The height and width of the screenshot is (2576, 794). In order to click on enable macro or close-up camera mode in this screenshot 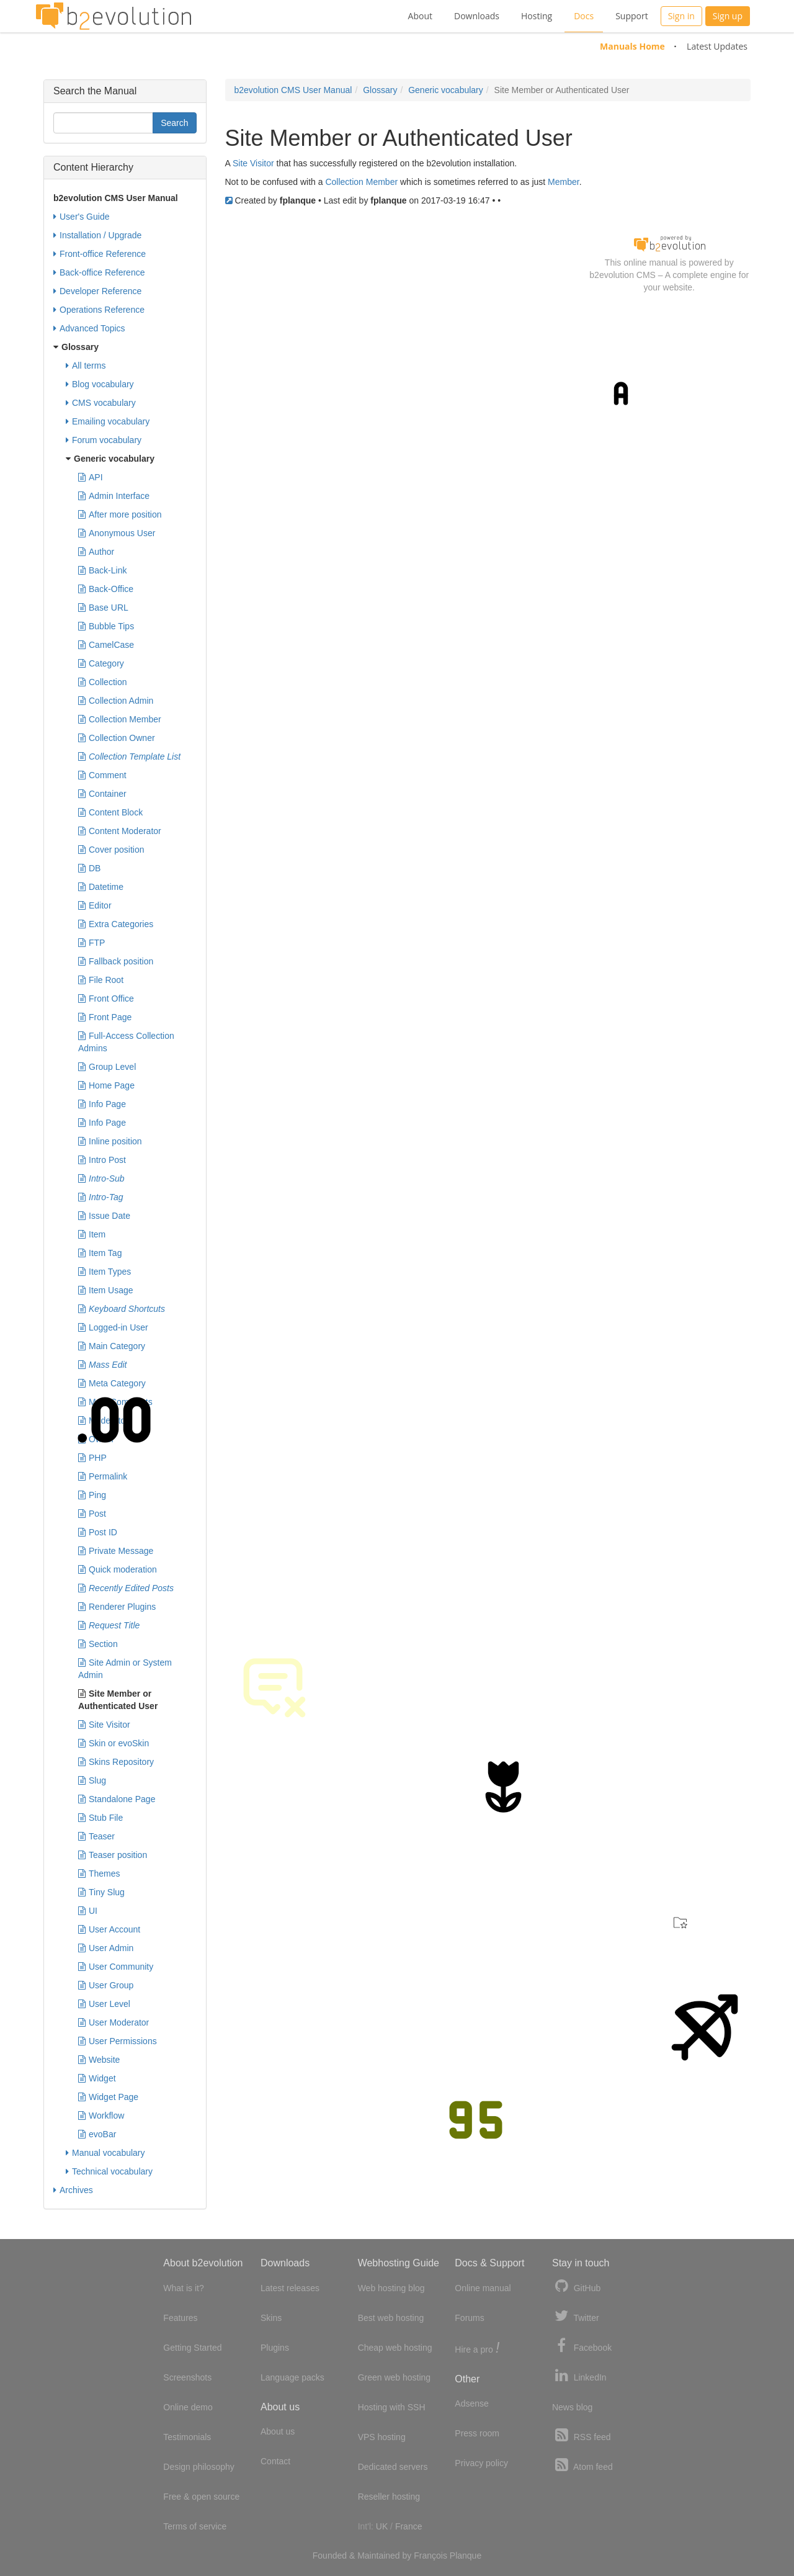, I will do `click(503, 1787)`.